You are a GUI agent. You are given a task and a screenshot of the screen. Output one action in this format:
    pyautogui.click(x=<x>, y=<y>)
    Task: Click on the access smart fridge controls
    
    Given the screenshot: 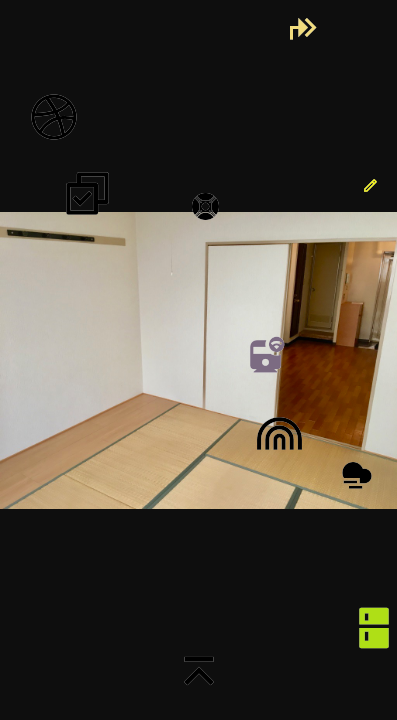 What is the action you would take?
    pyautogui.click(x=374, y=628)
    